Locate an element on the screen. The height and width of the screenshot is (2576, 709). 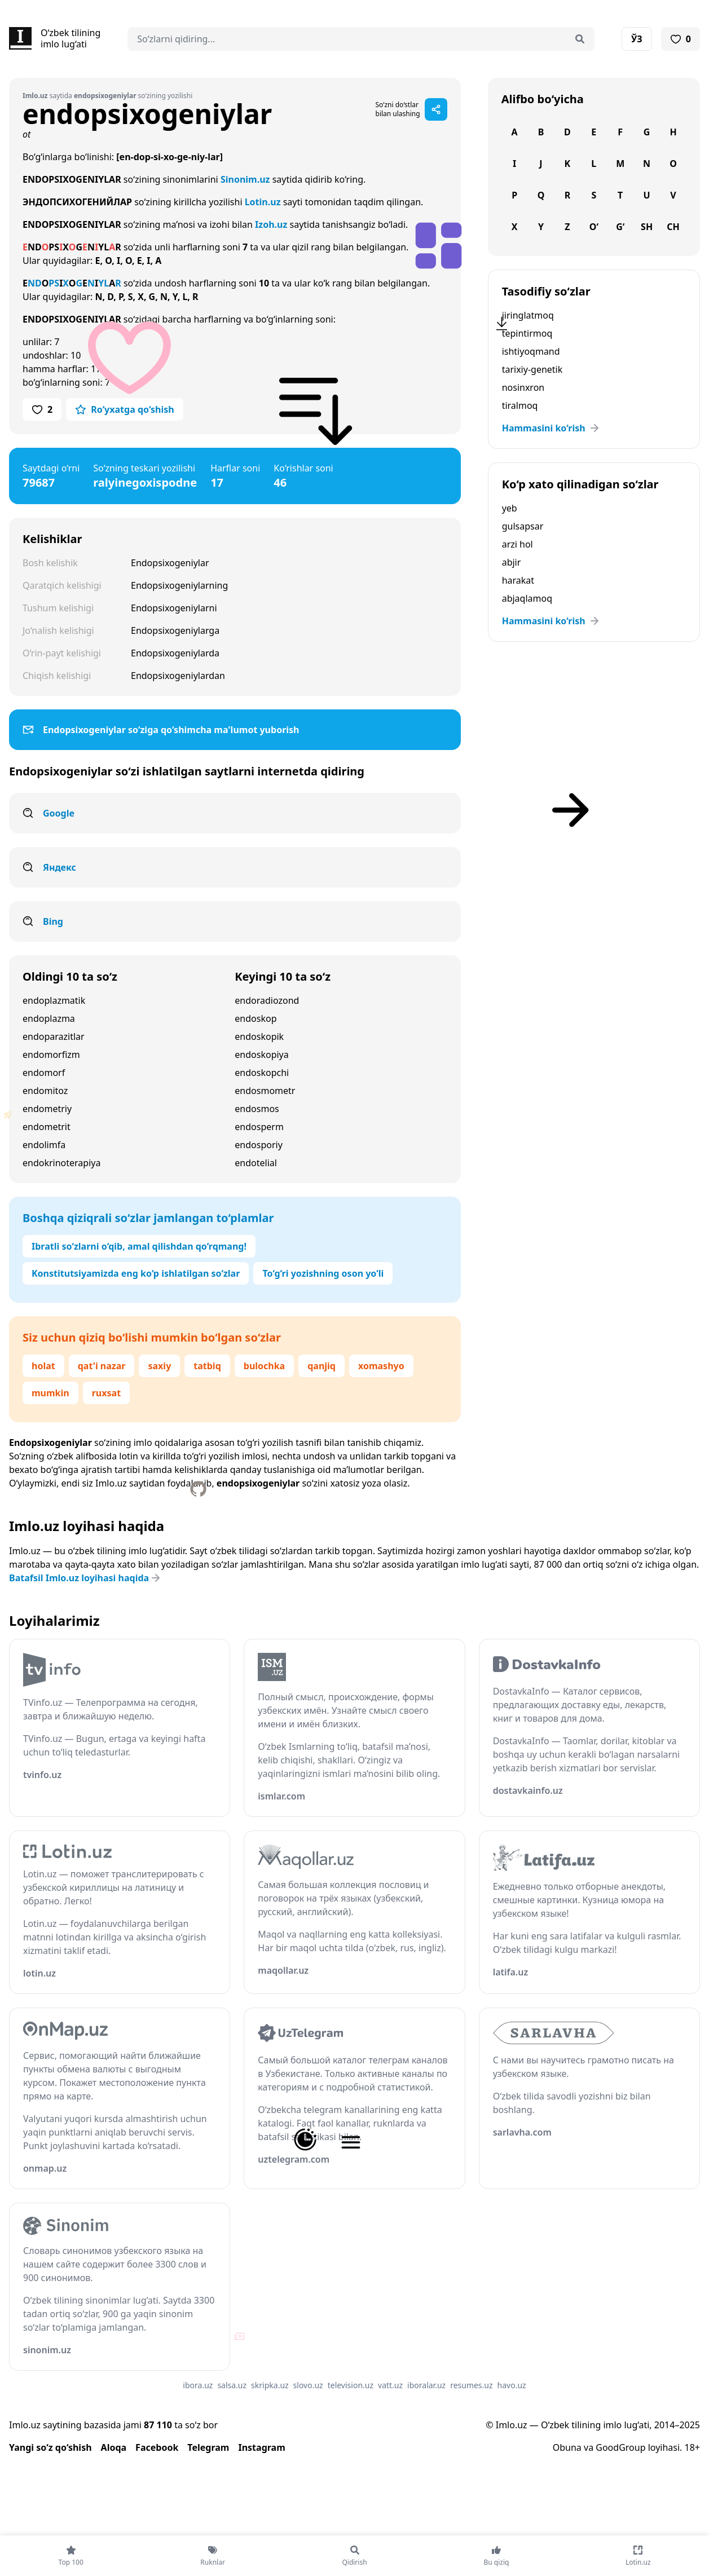
like or favorite an item is located at coordinates (129, 358).